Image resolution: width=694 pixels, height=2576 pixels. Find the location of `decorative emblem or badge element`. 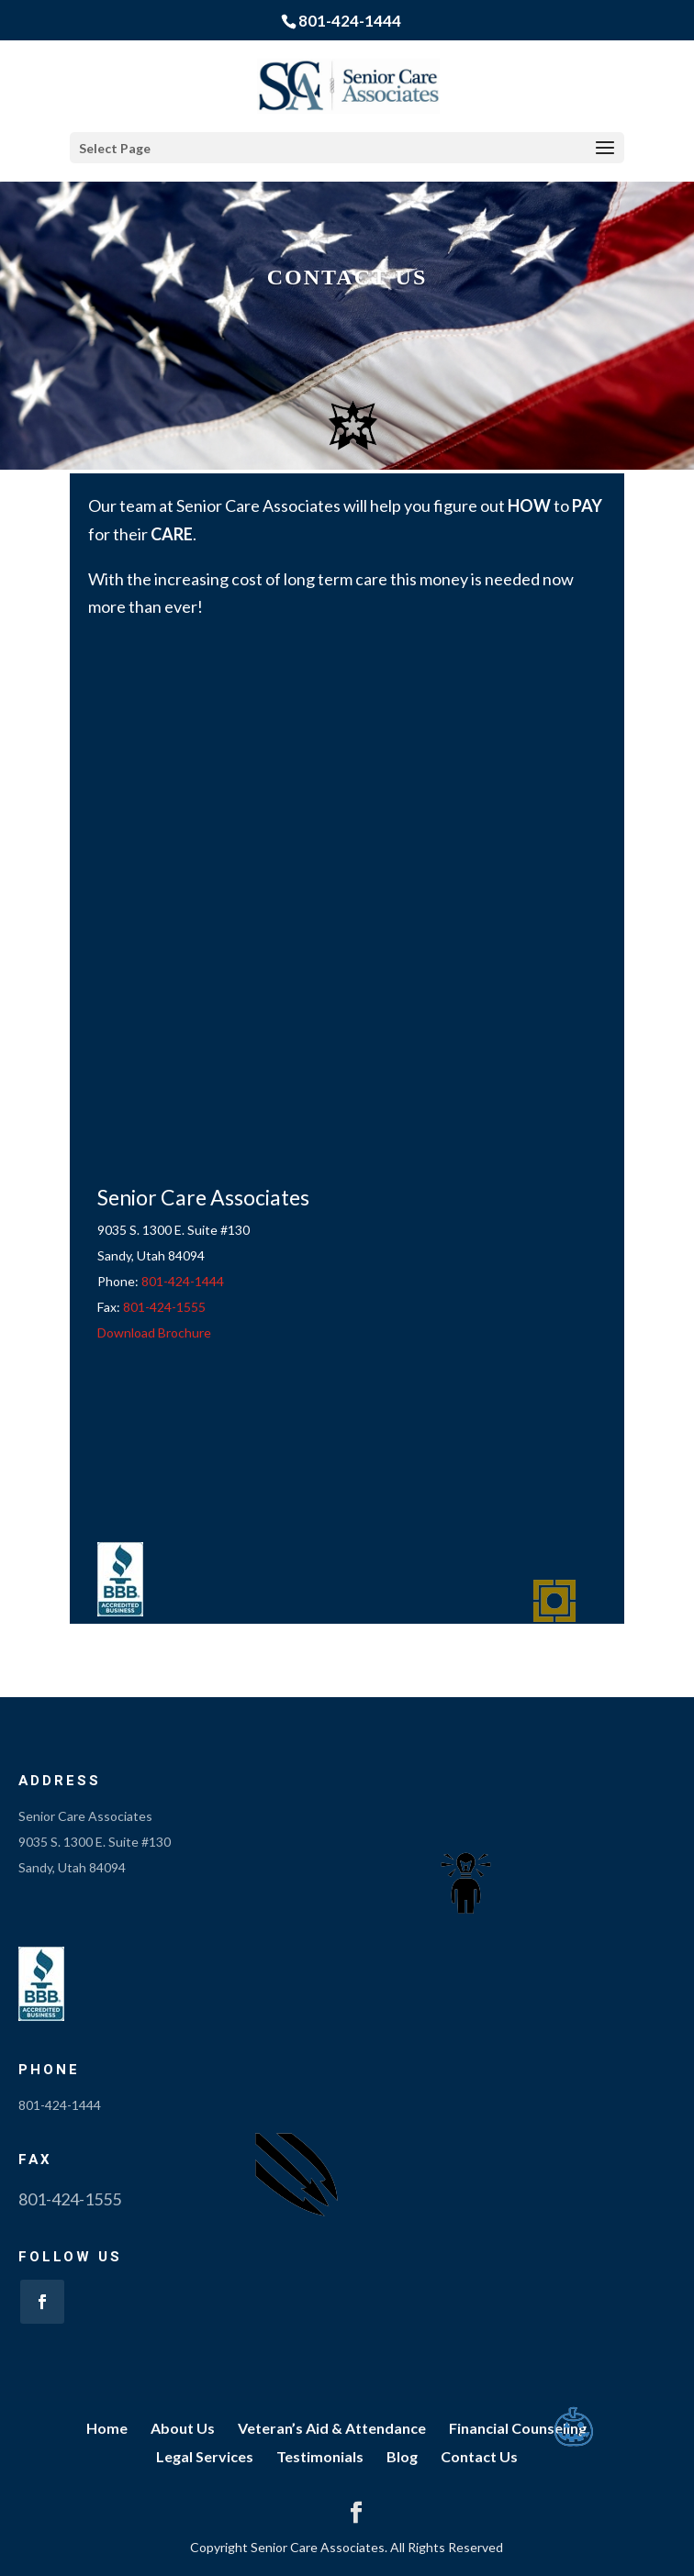

decorative emblem or badge element is located at coordinates (353, 425).